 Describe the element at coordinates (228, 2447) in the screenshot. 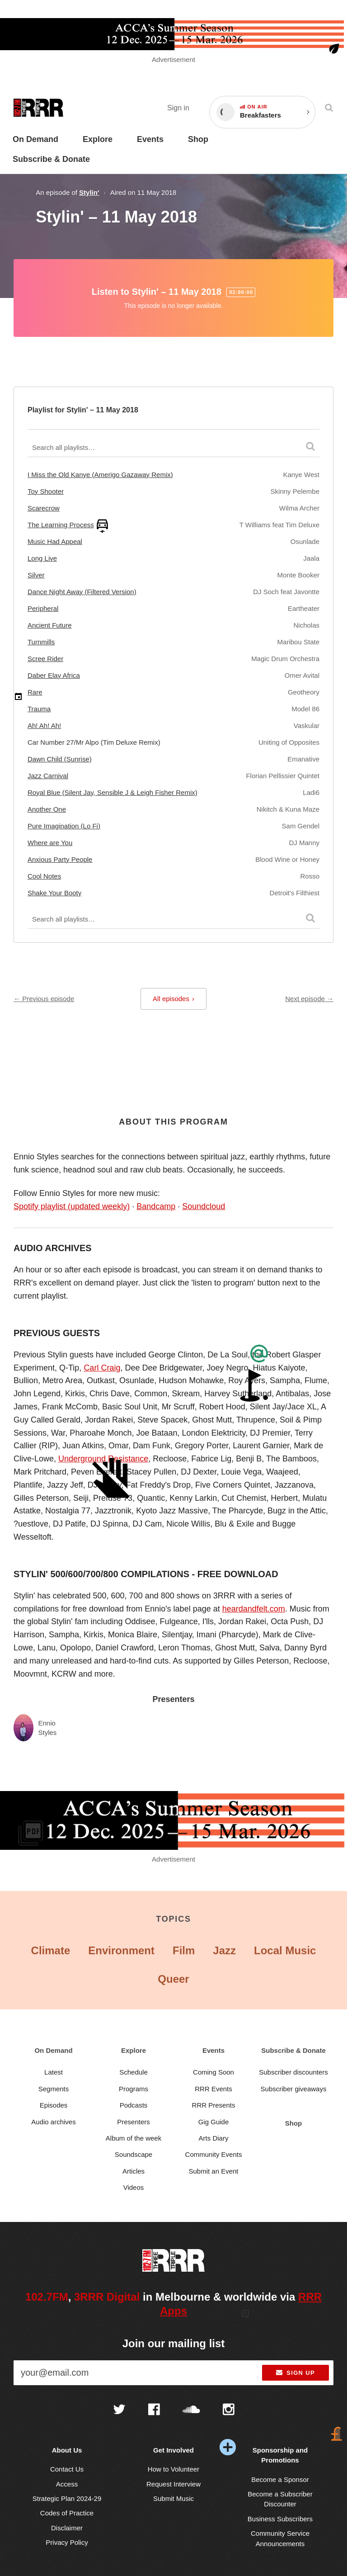

I see `add a new item to your feed` at that location.